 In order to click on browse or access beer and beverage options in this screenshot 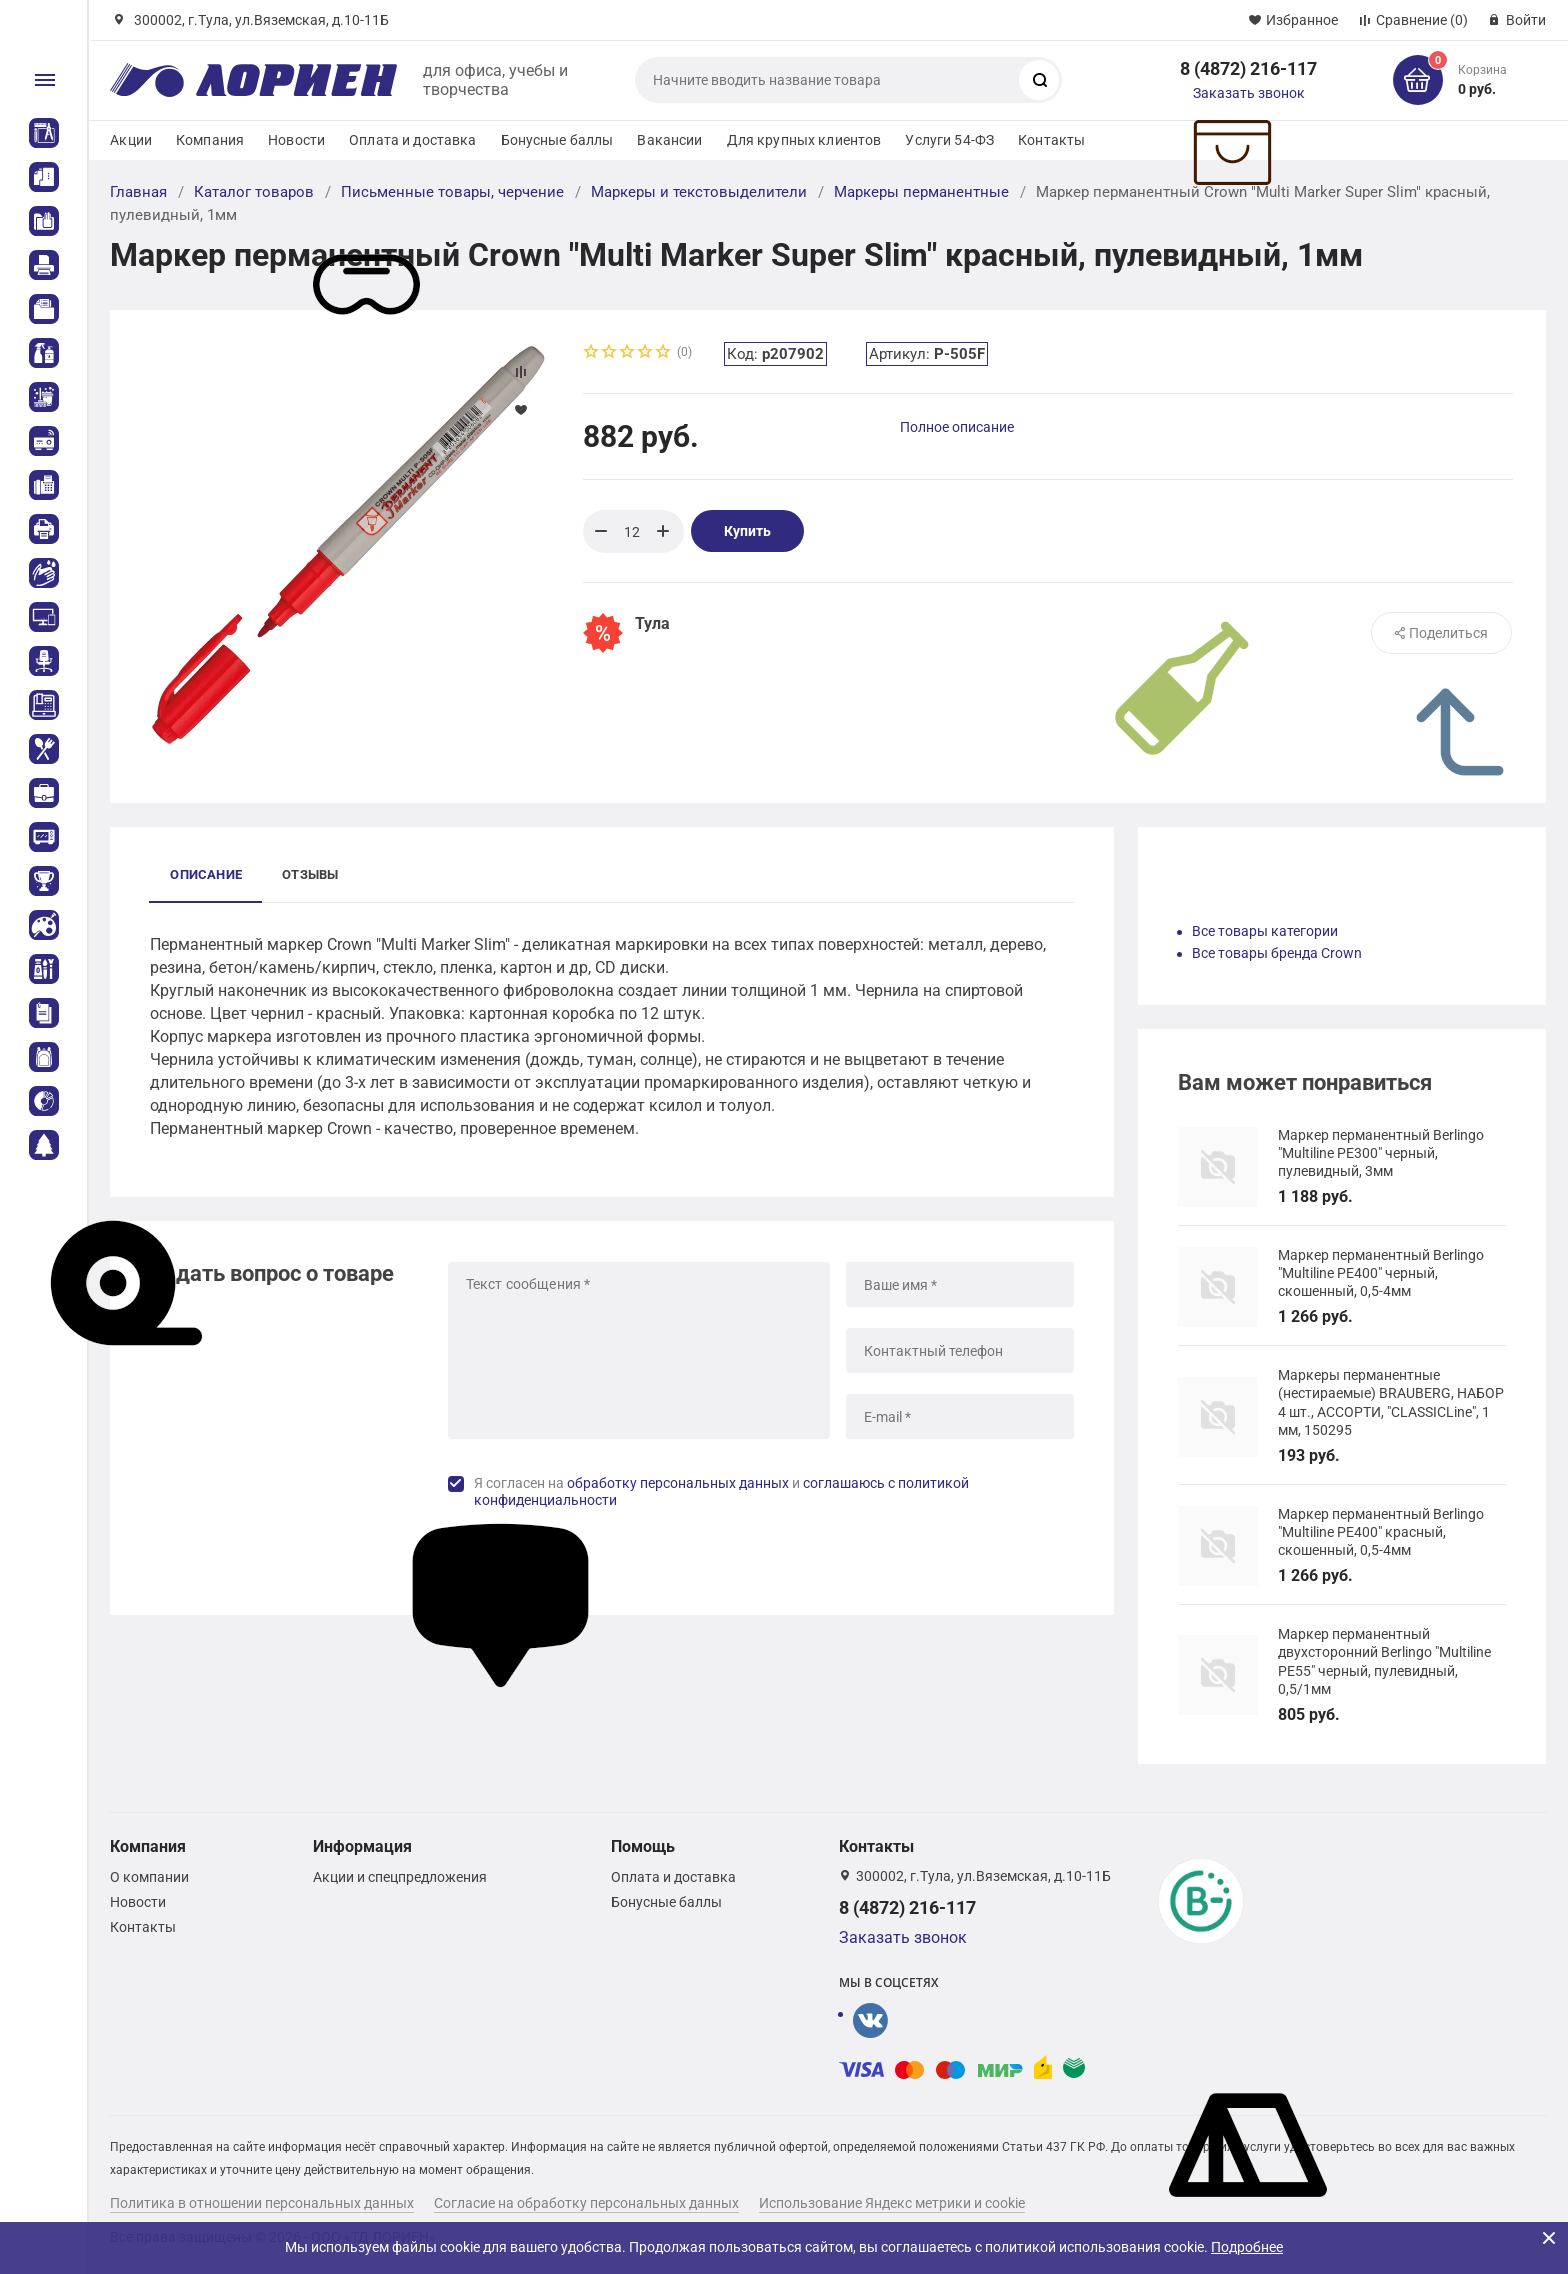, I will do `click(1179, 690)`.